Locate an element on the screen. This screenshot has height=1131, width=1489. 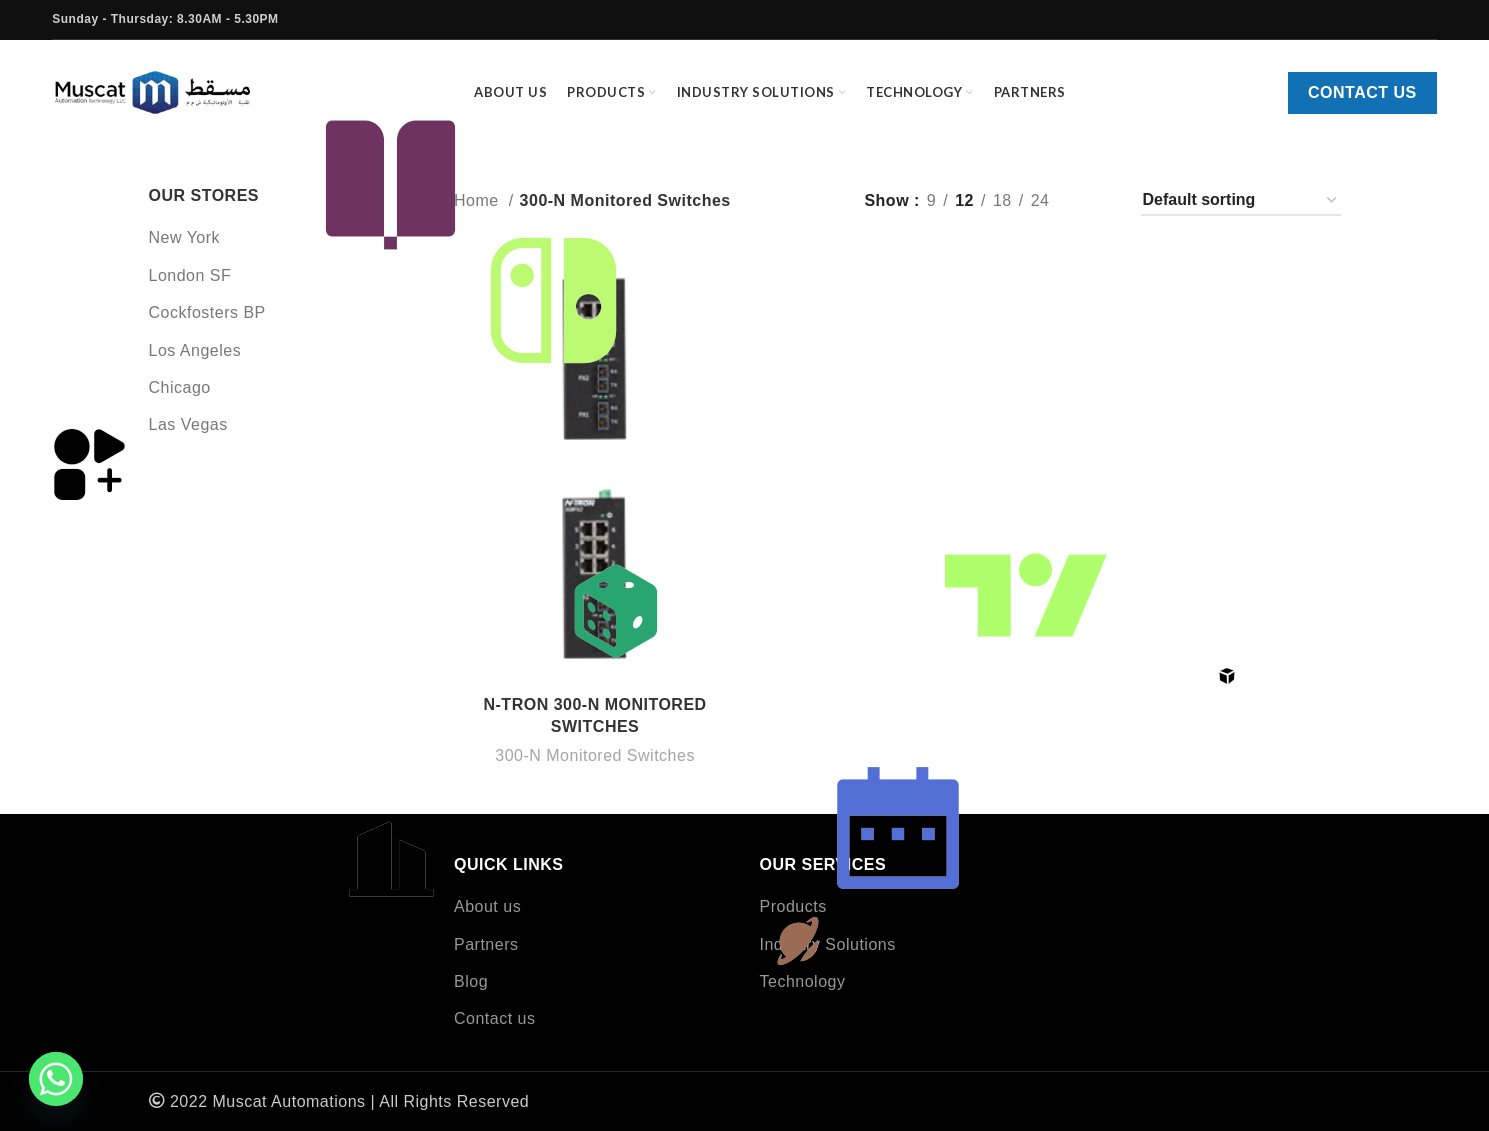
open reading mode or e-reader is located at coordinates (390, 178).